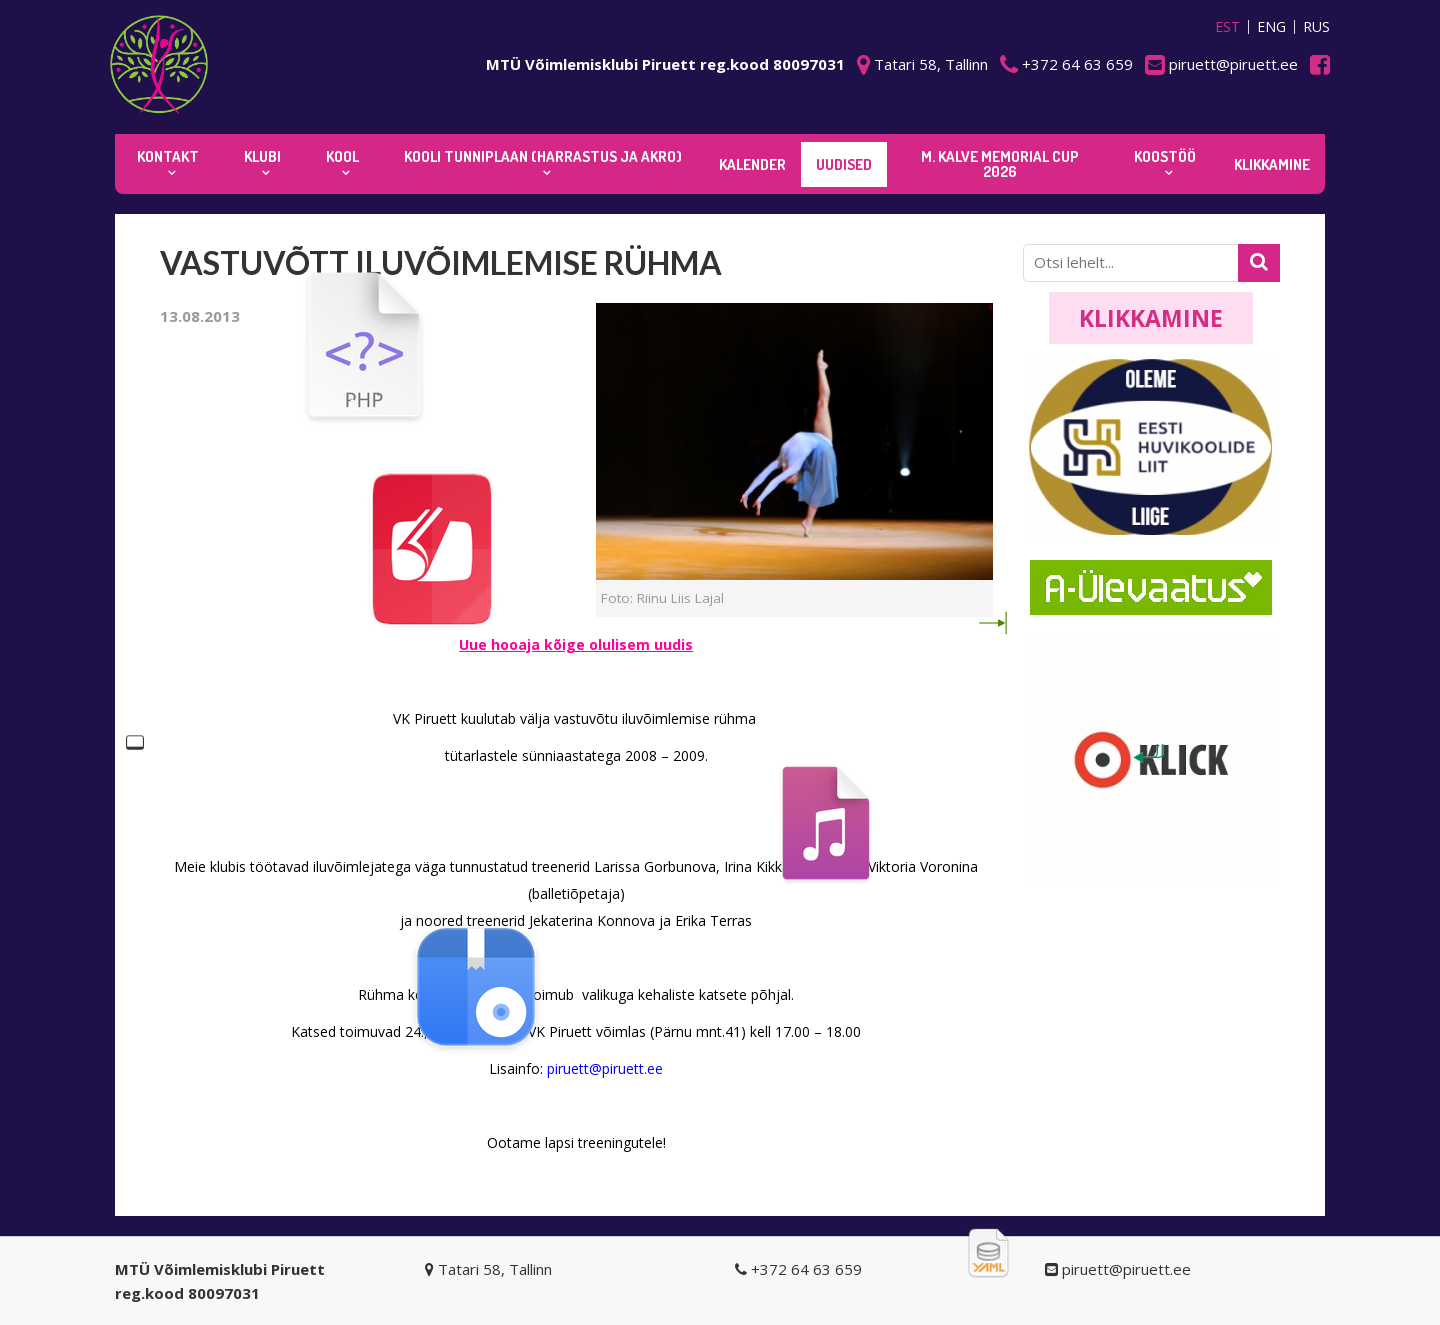  Describe the element at coordinates (432, 549) in the screenshot. I see `an EPS vector file` at that location.